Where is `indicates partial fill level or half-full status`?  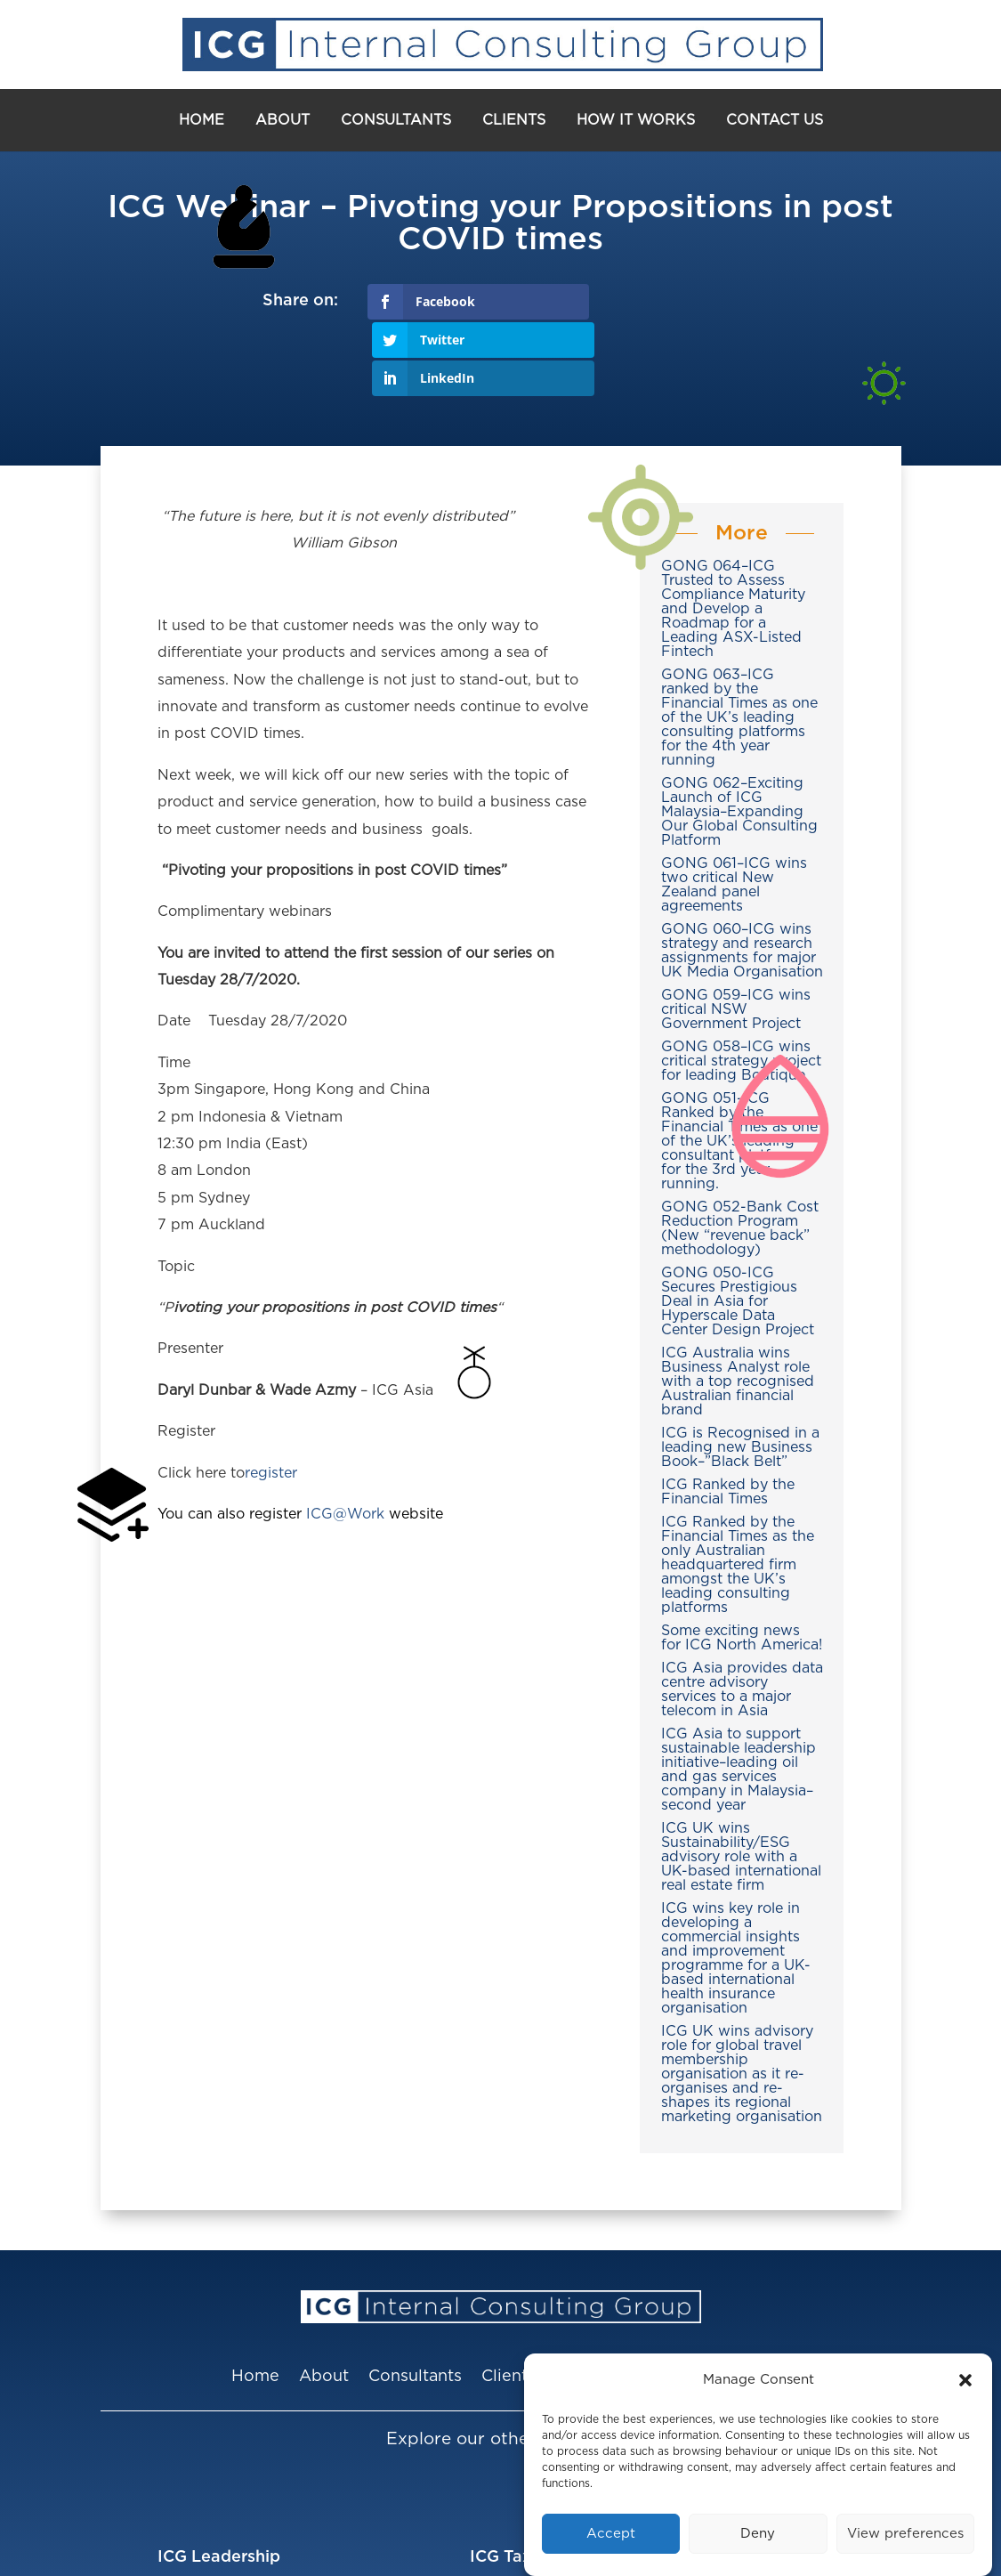 indicates partial fill level or half-full status is located at coordinates (780, 1121).